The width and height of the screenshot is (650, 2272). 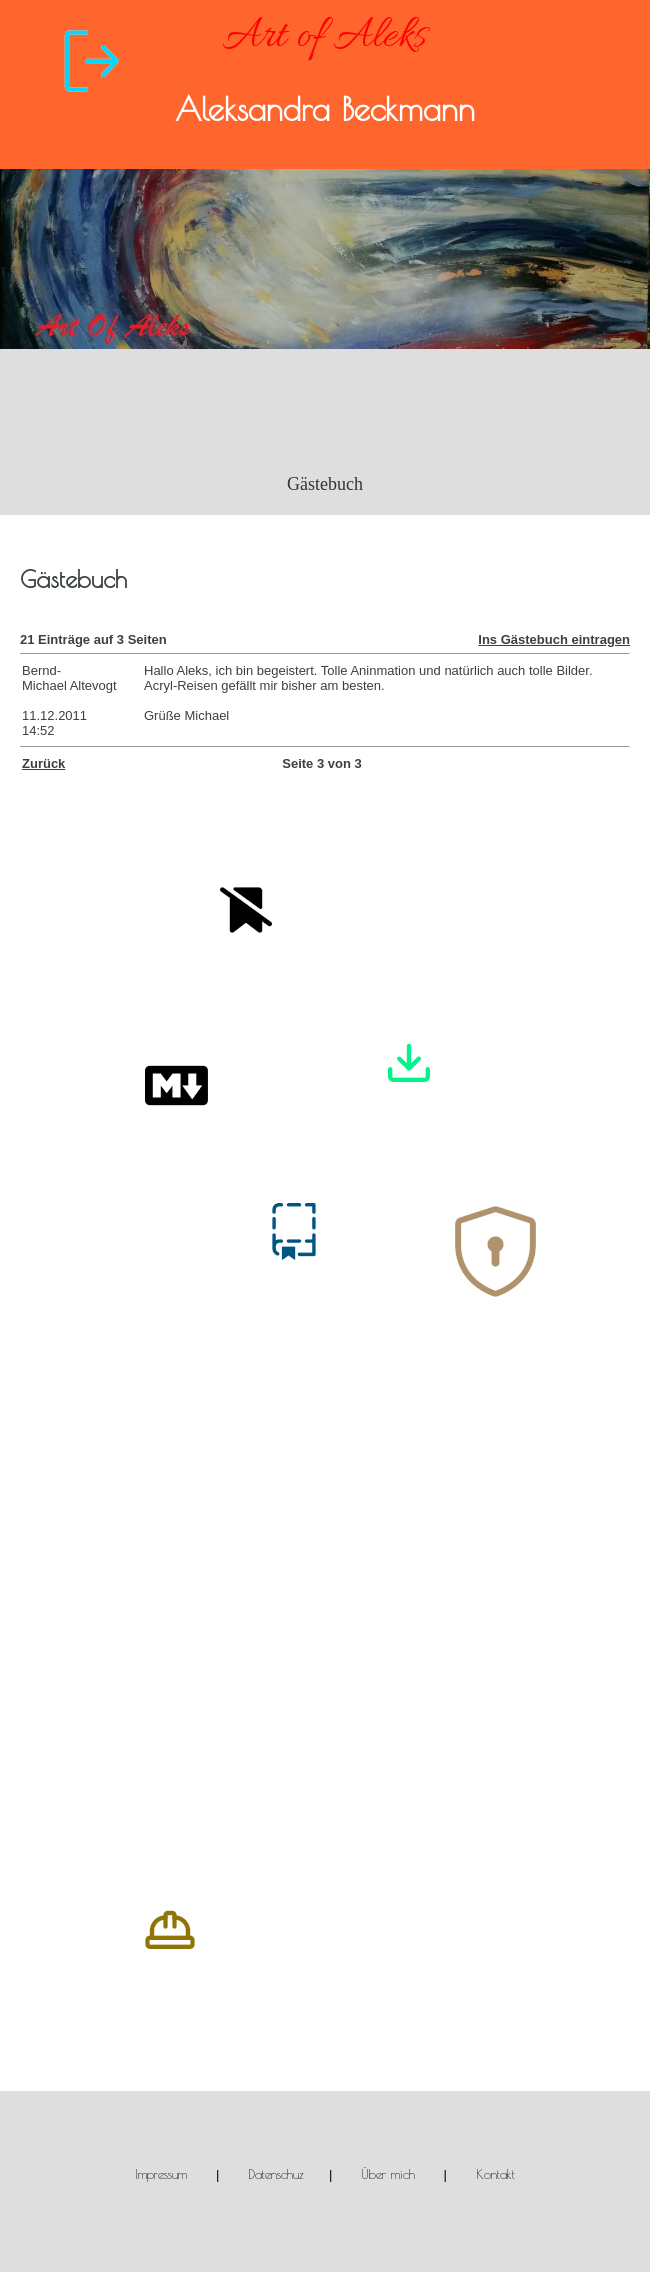 I want to click on download a file or document, so click(x=409, y=1064).